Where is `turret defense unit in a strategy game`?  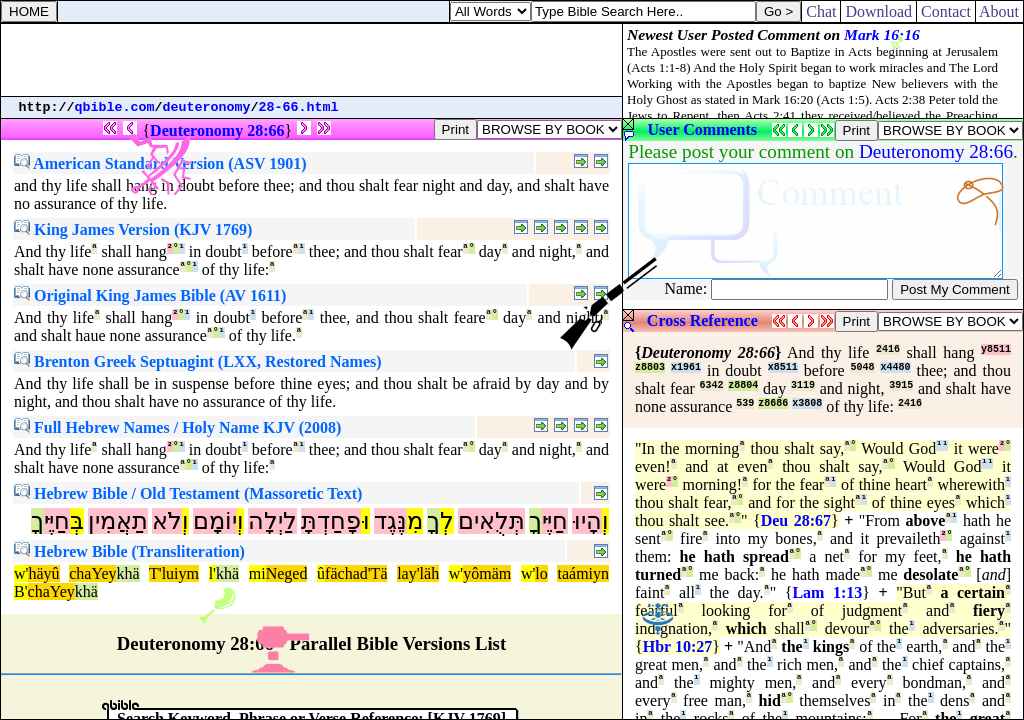
turret defense unit in a strategy game is located at coordinates (280, 649).